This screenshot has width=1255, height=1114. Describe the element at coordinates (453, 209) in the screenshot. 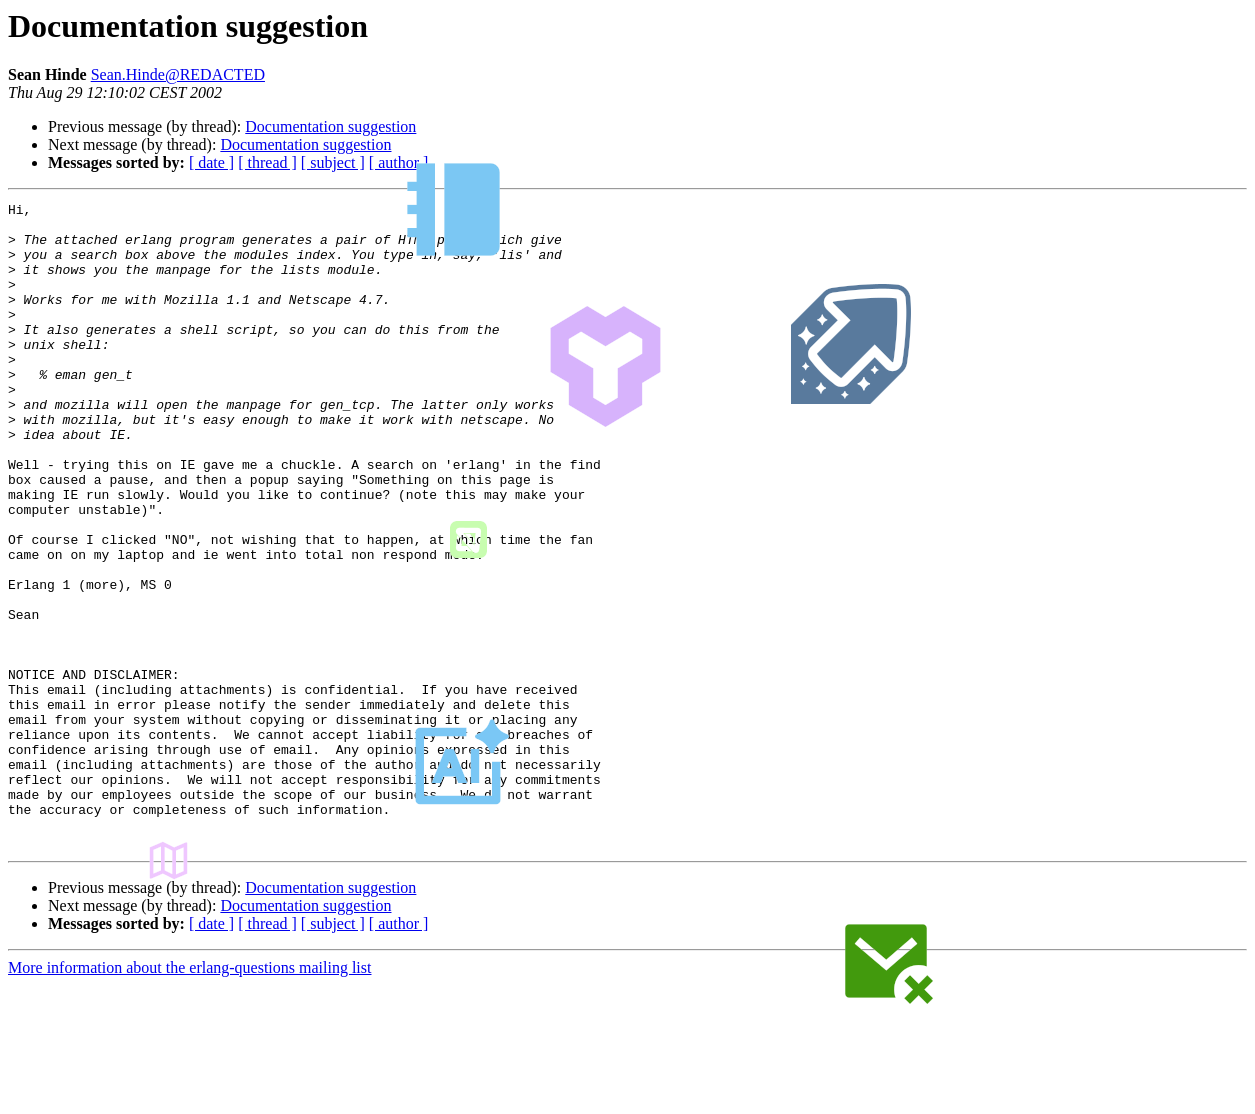

I see `view booklet or documentation` at that location.